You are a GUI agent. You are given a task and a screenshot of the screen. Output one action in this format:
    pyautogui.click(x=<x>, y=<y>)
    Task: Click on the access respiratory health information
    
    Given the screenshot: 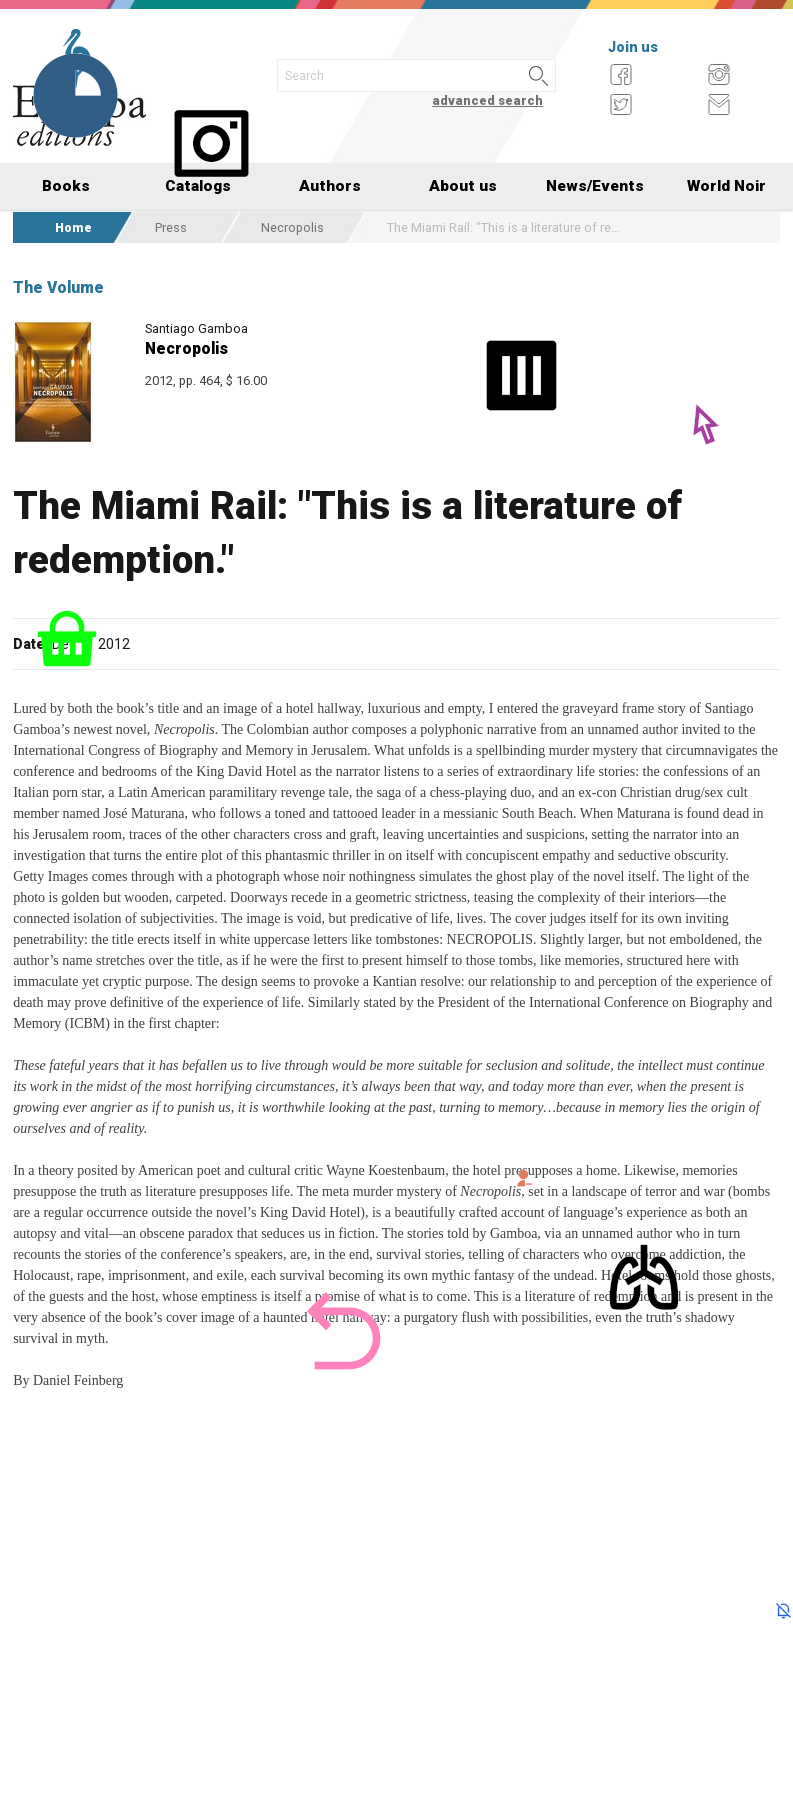 What is the action you would take?
    pyautogui.click(x=644, y=1279)
    